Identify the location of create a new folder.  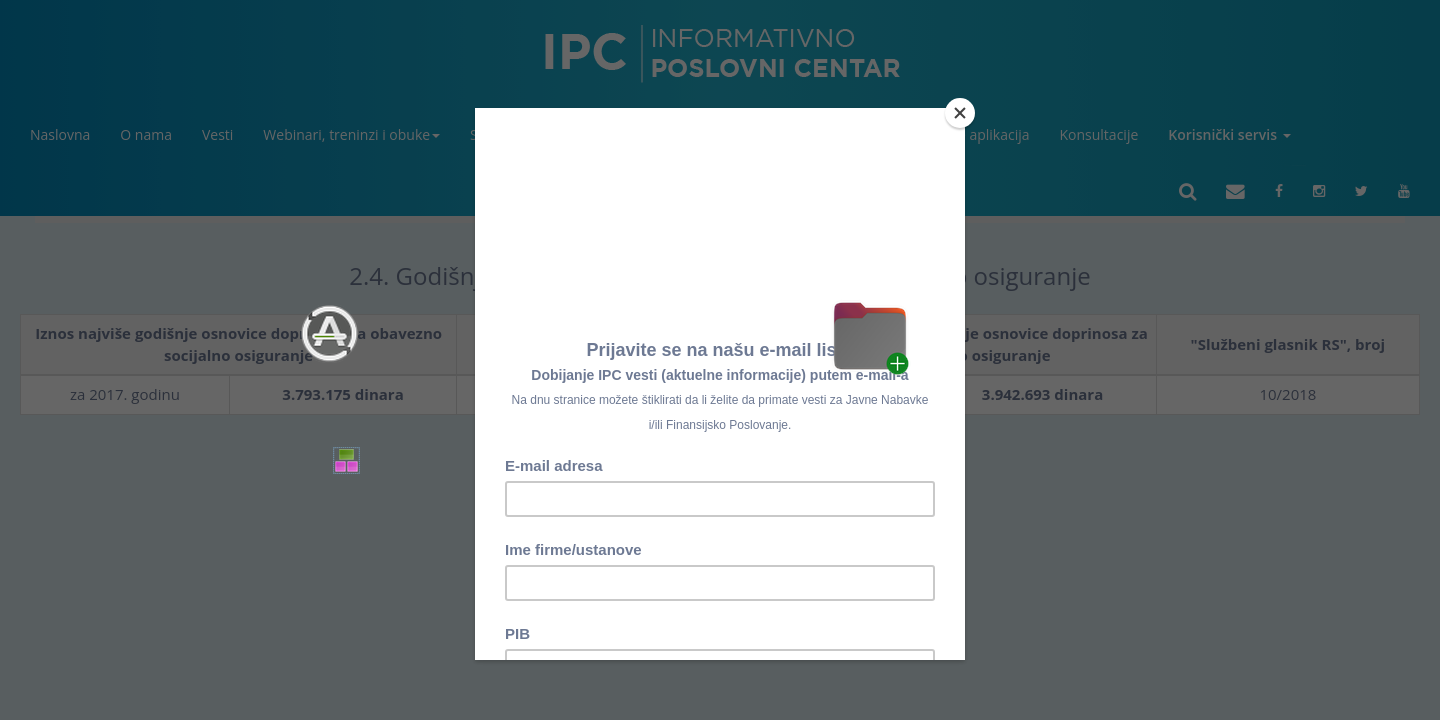
(870, 336).